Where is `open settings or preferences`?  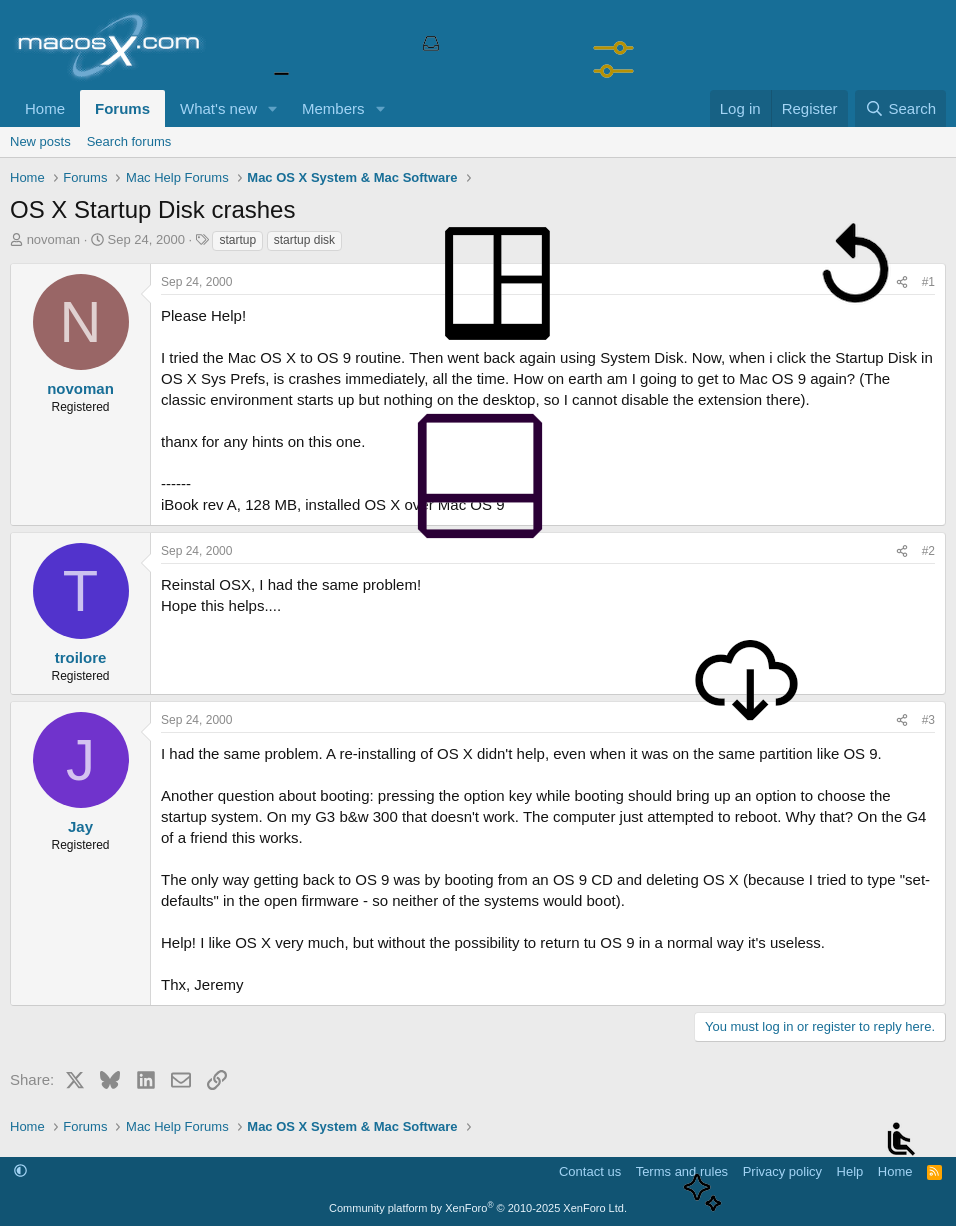
open settings or preferences is located at coordinates (613, 59).